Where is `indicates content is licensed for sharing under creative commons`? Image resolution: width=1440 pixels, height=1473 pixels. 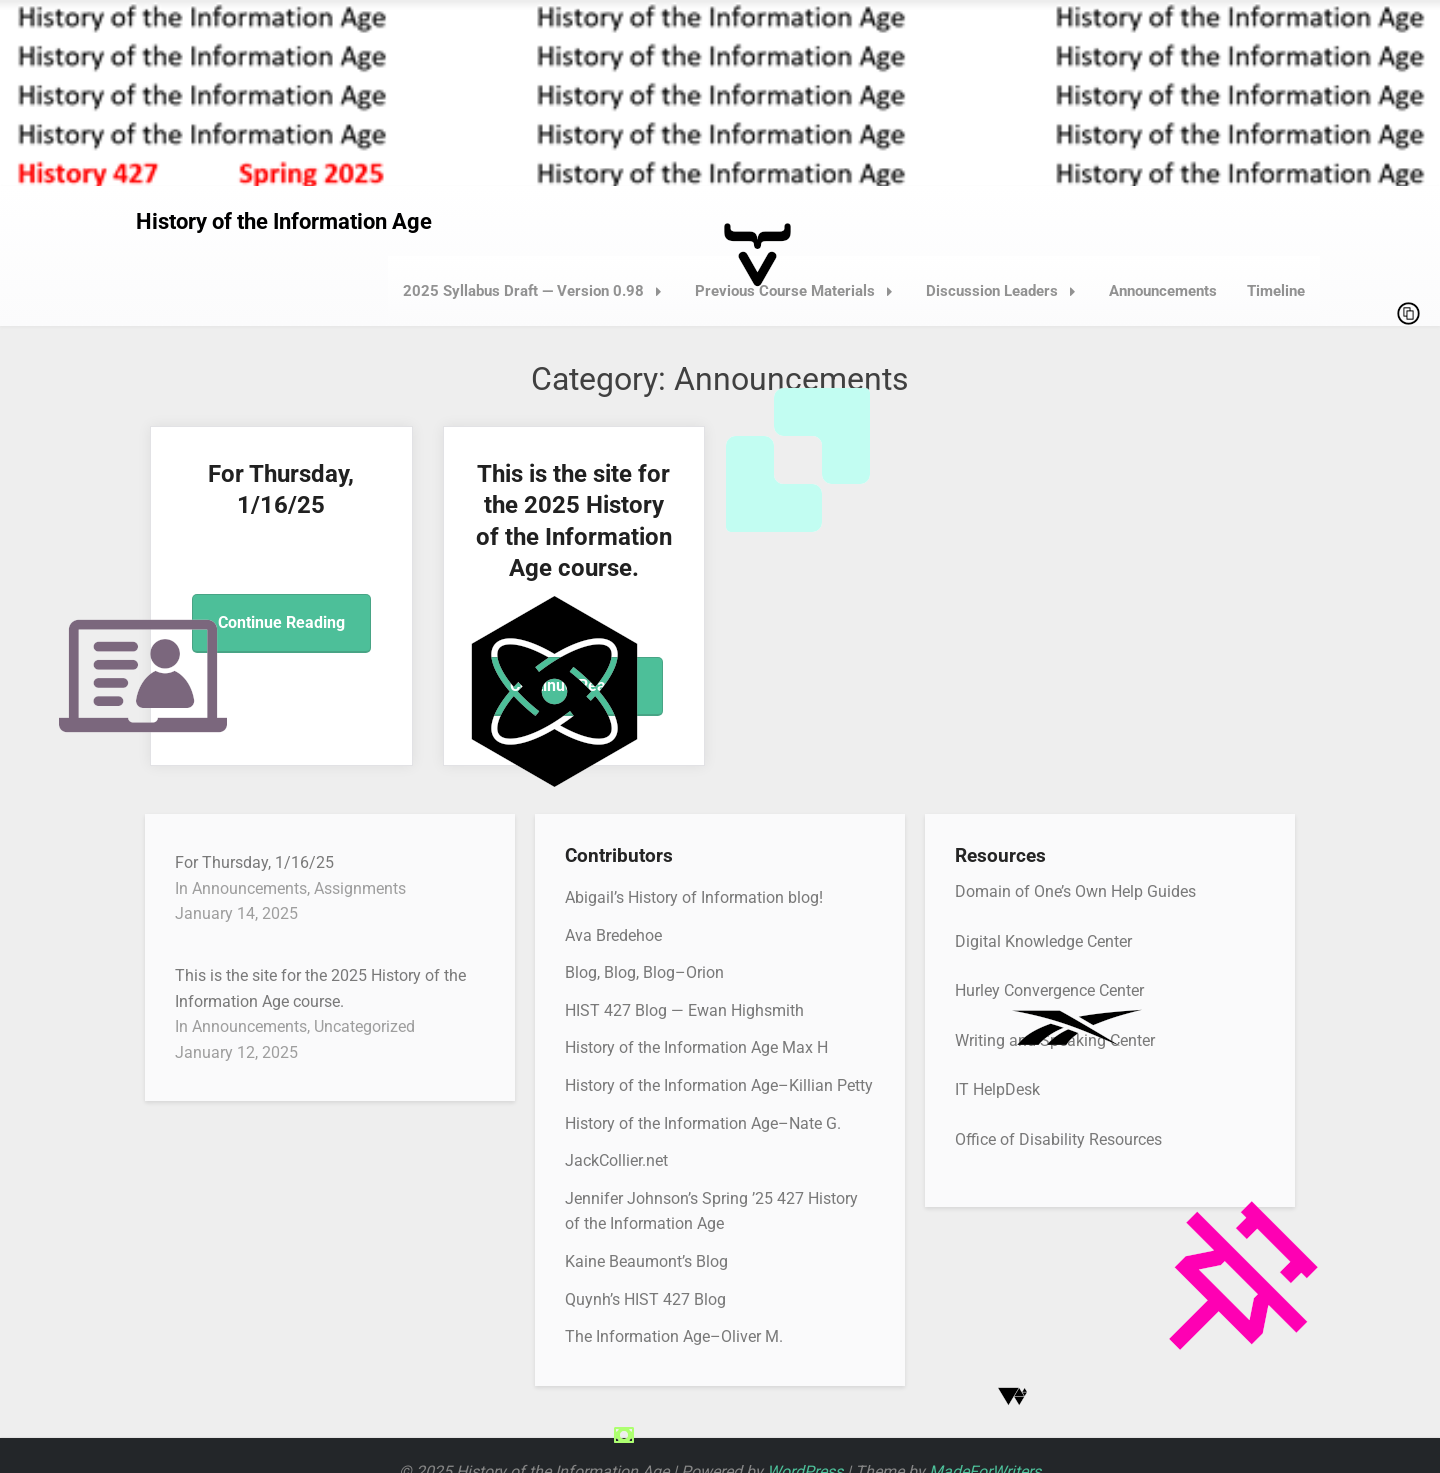
indicates content is licensed for sharing under creative commons is located at coordinates (1408, 313).